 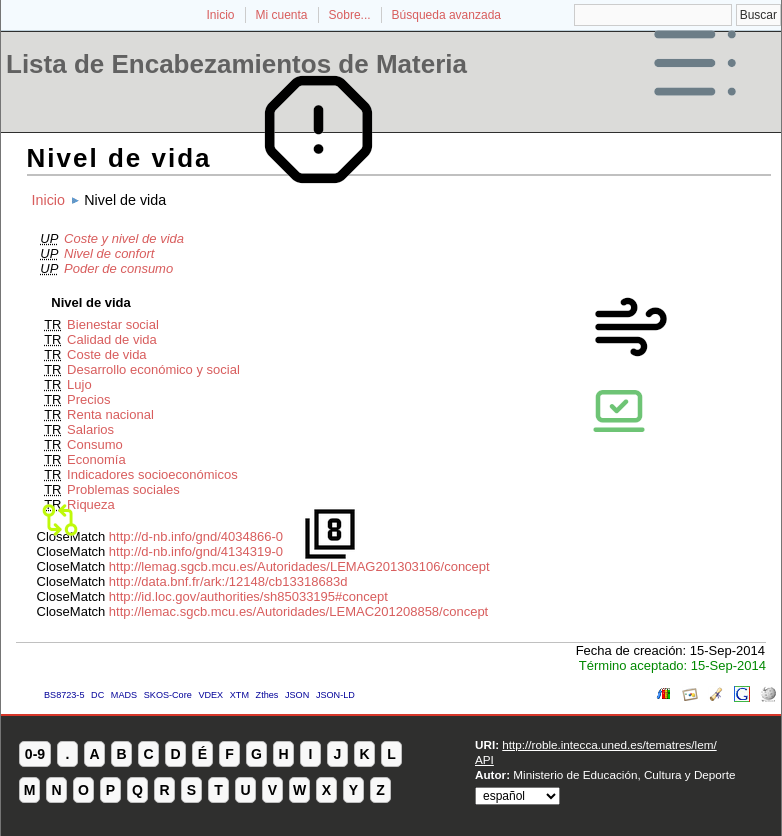 What do you see at coordinates (330, 534) in the screenshot?
I see `filter or view 8 items` at bounding box center [330, 534].